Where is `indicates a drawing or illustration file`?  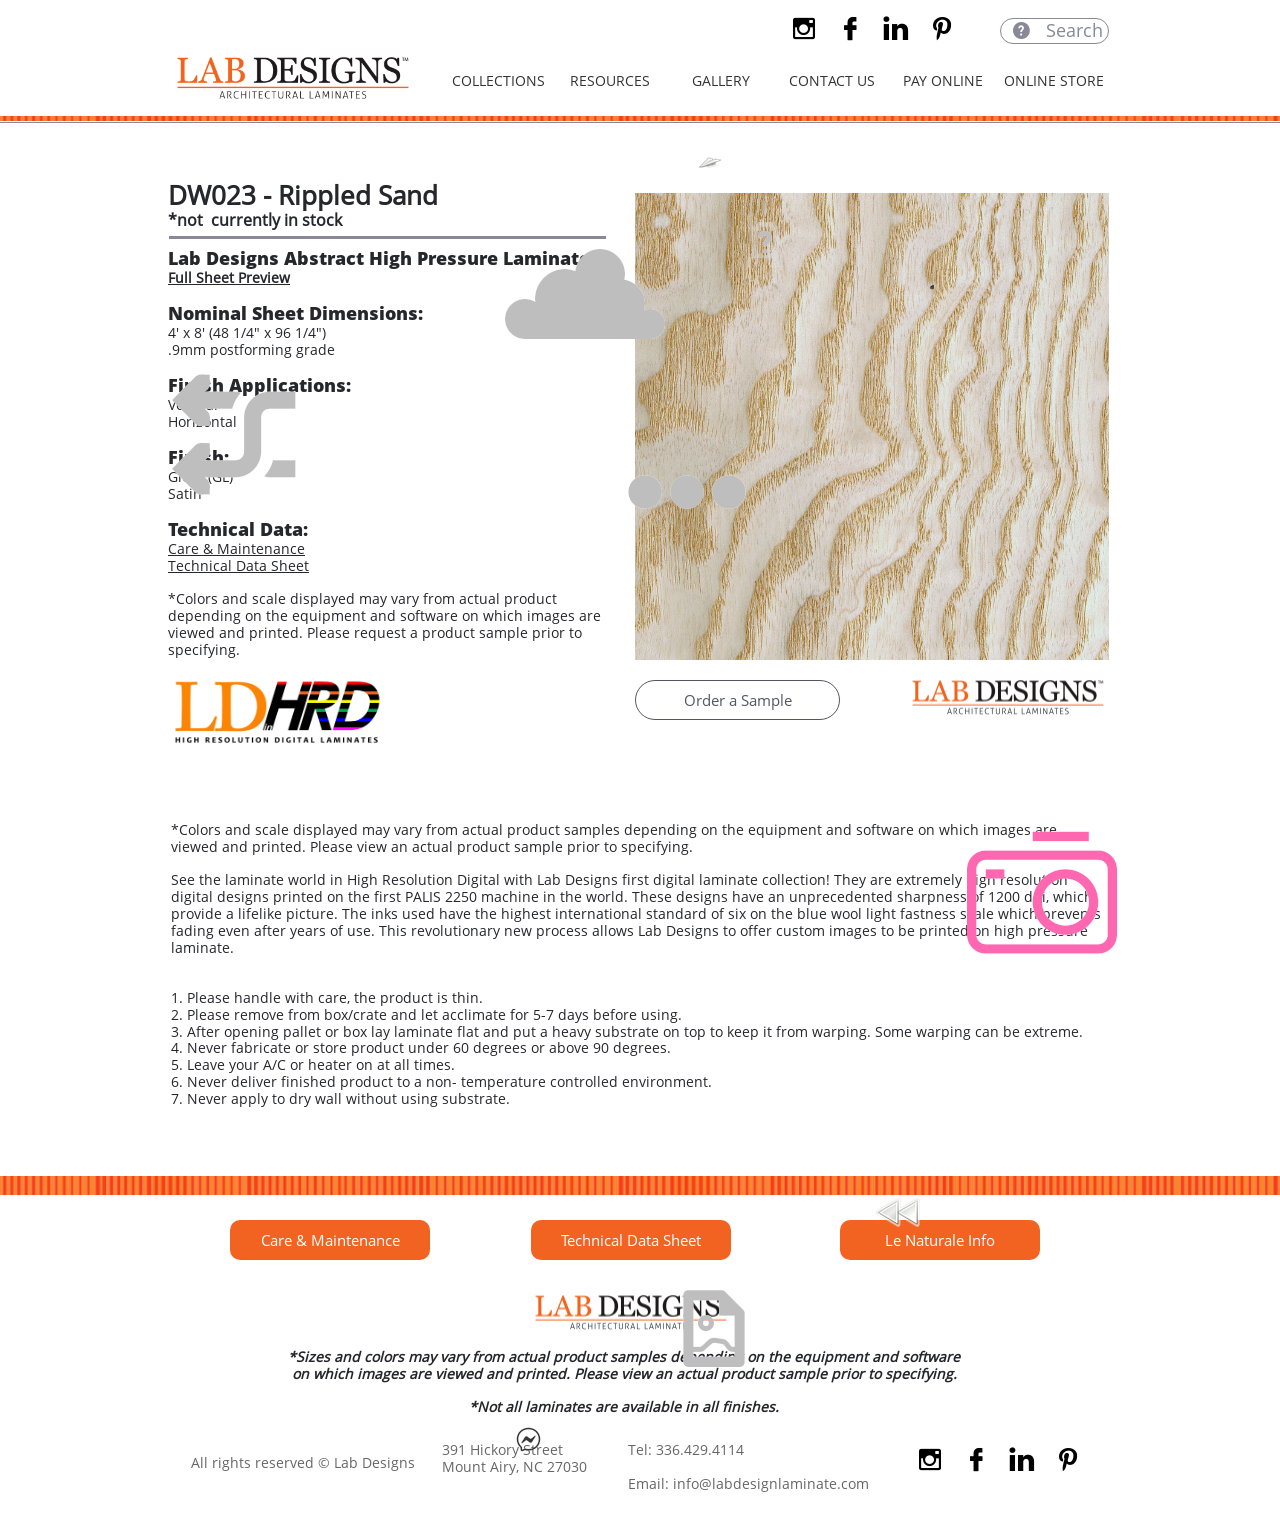 indicates a drawing or illustration file is located at coordinates (714, 1326).